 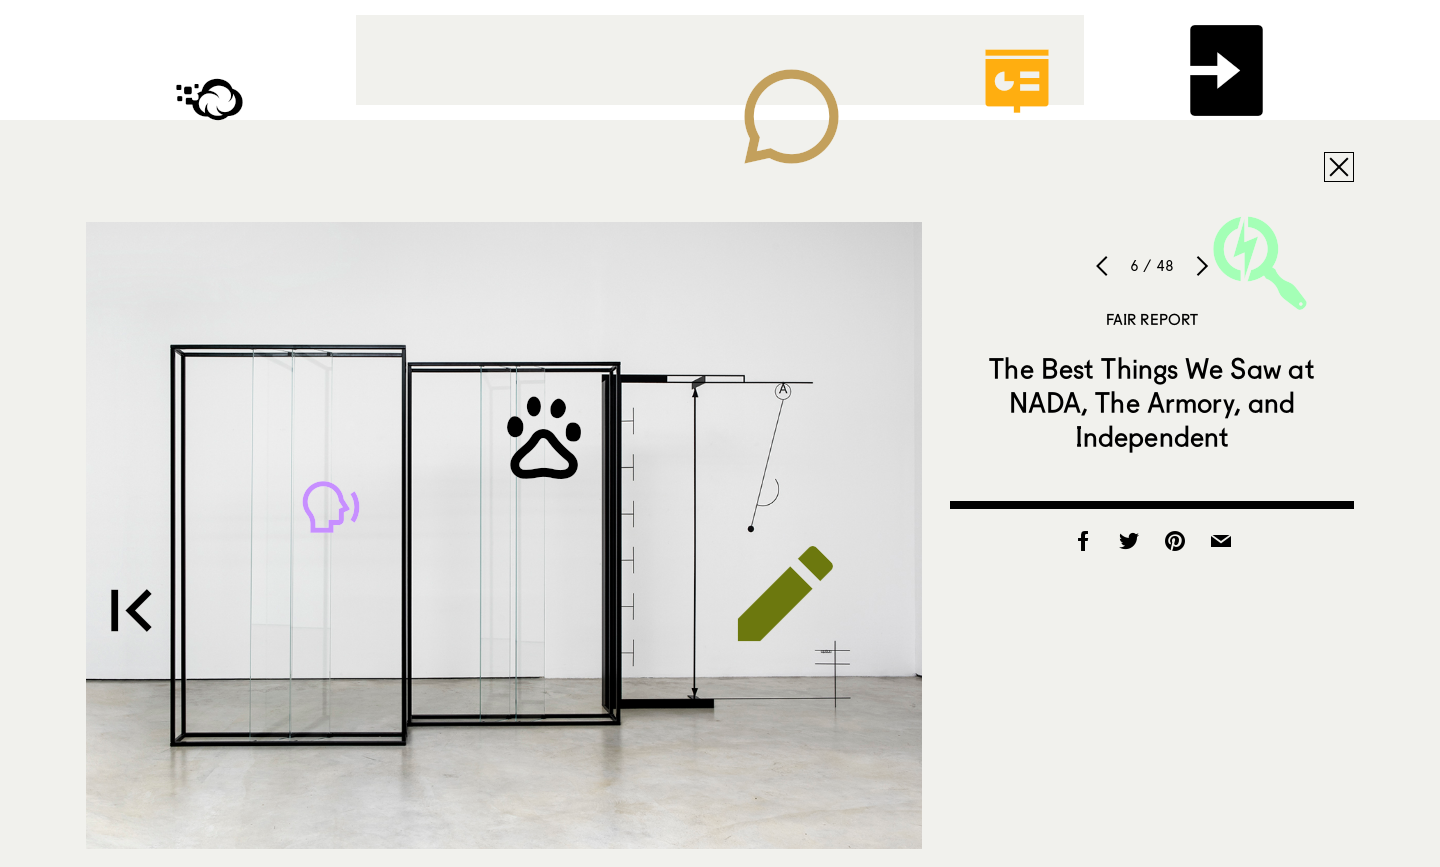 I want to click on log in to your account, so click(x=1226, y=70).